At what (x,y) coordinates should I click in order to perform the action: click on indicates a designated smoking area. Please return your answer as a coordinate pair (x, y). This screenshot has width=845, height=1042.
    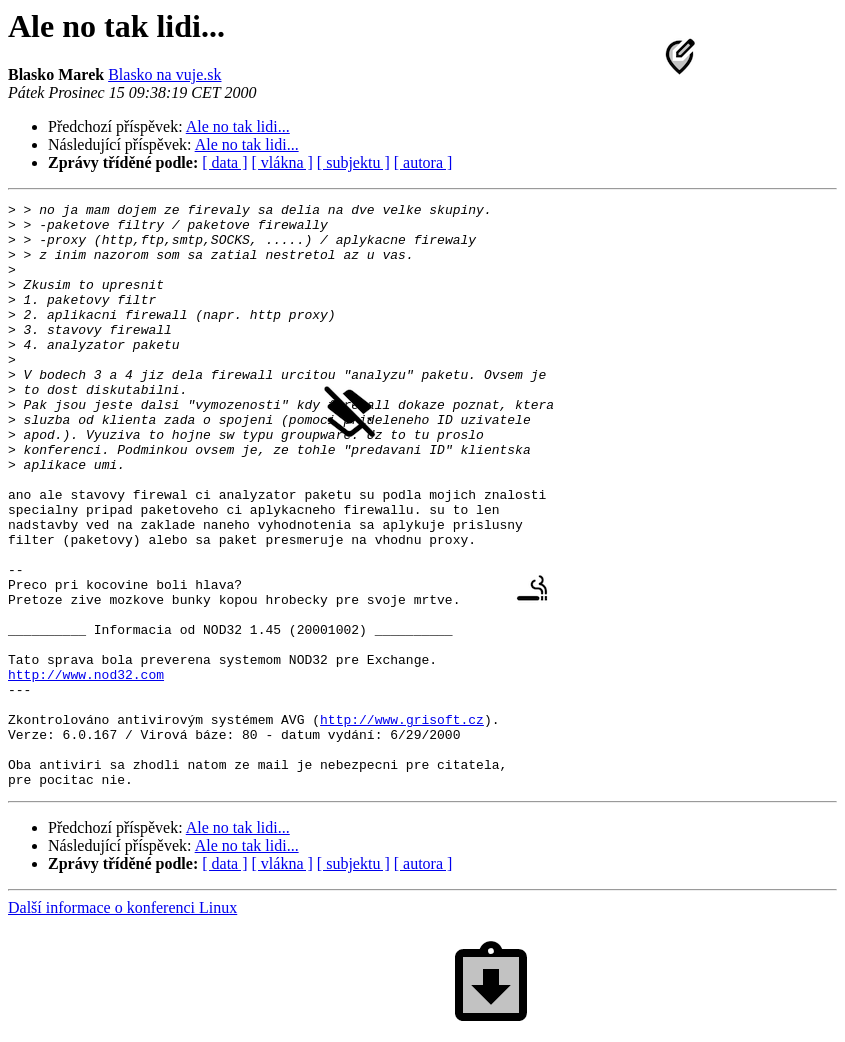
    Looking at the image, I should click on (532, 590).